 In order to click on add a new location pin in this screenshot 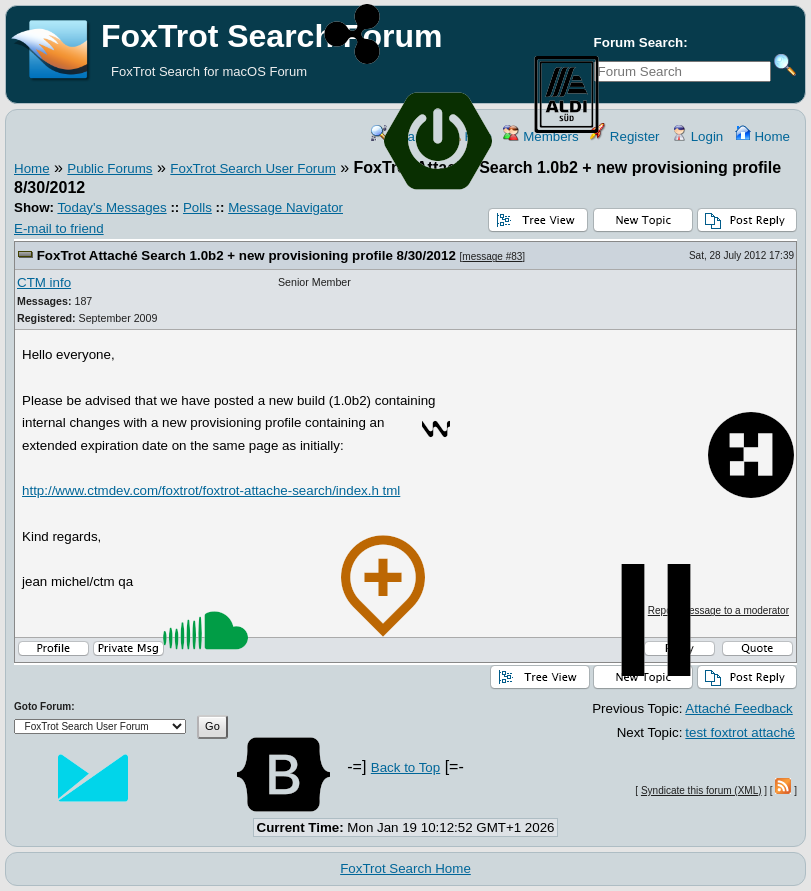, I will do `click(383, 582)`.